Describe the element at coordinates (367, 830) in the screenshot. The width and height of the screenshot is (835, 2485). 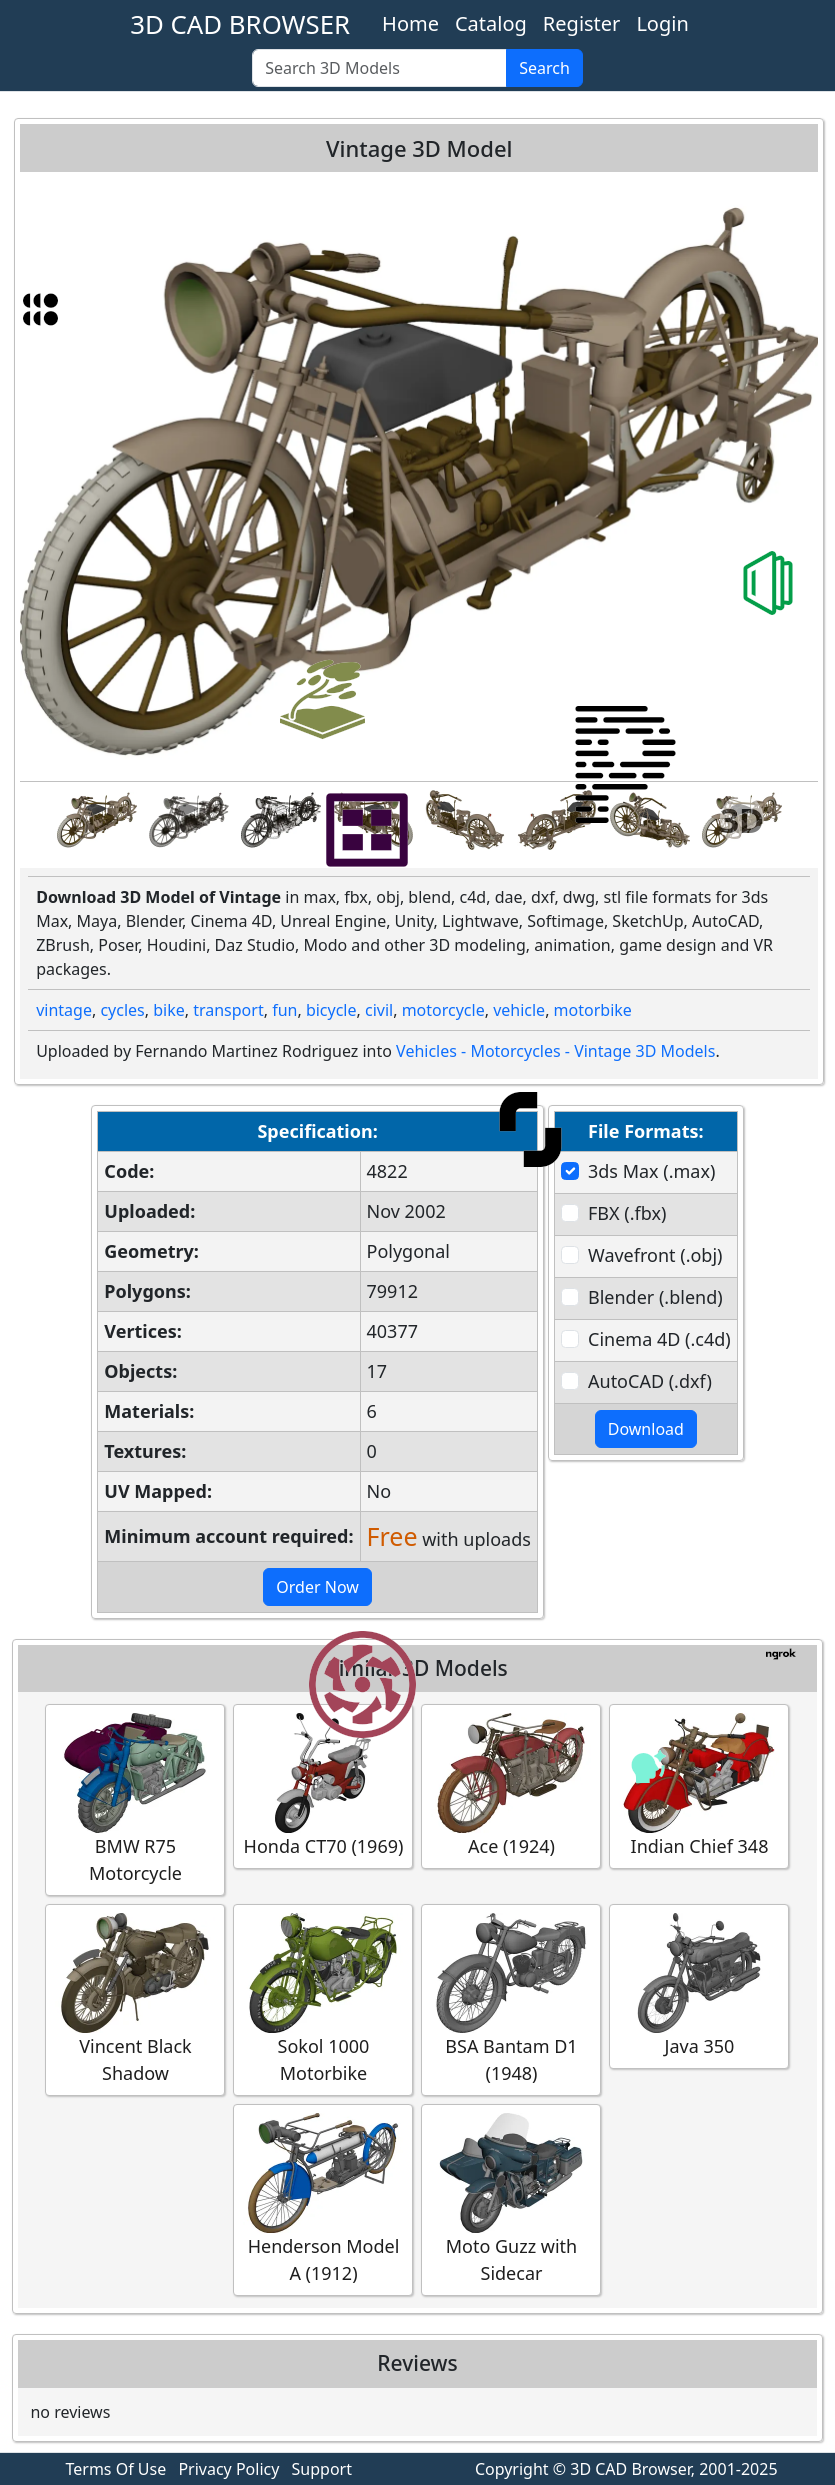
I see `switch to gallery view` at that location.